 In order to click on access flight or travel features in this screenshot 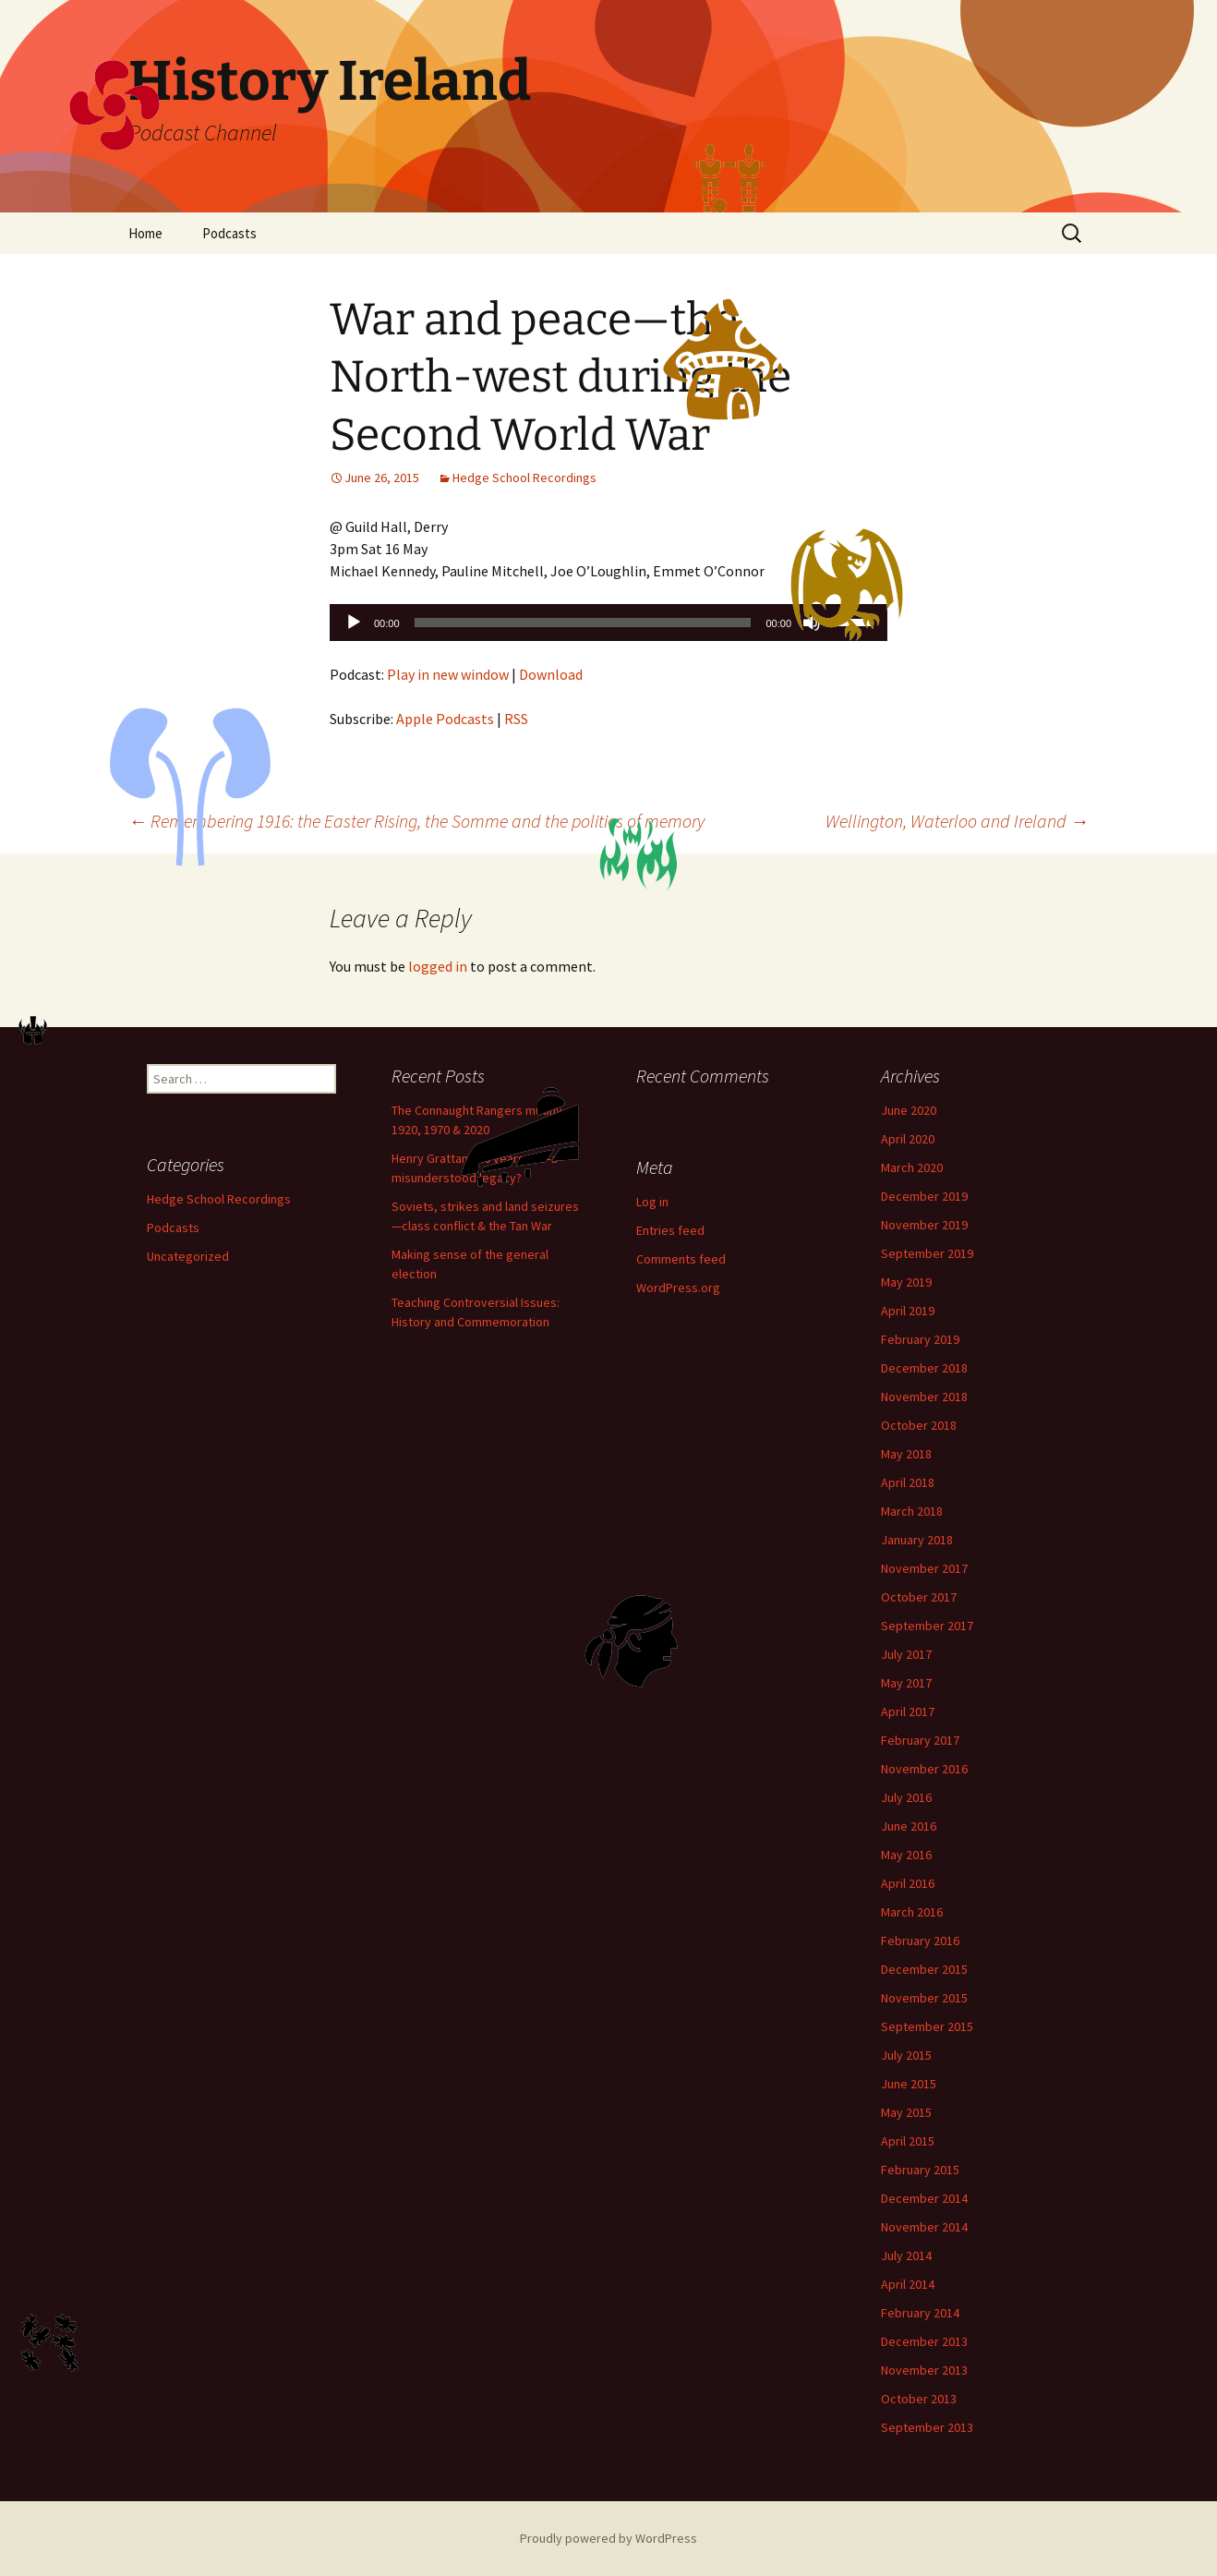, I will do `click(519, 1138)`.